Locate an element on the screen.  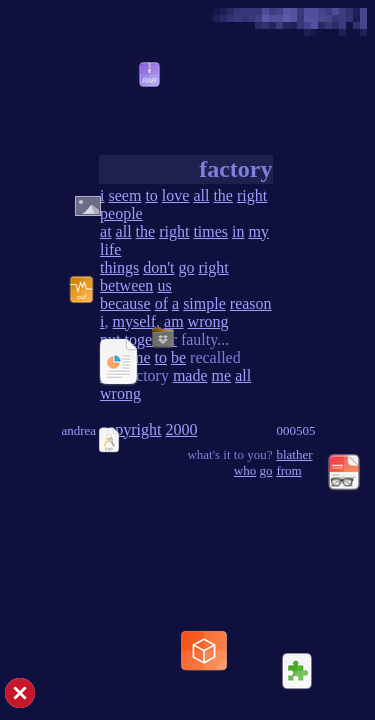
view image library is located at coordinates (88, 206).